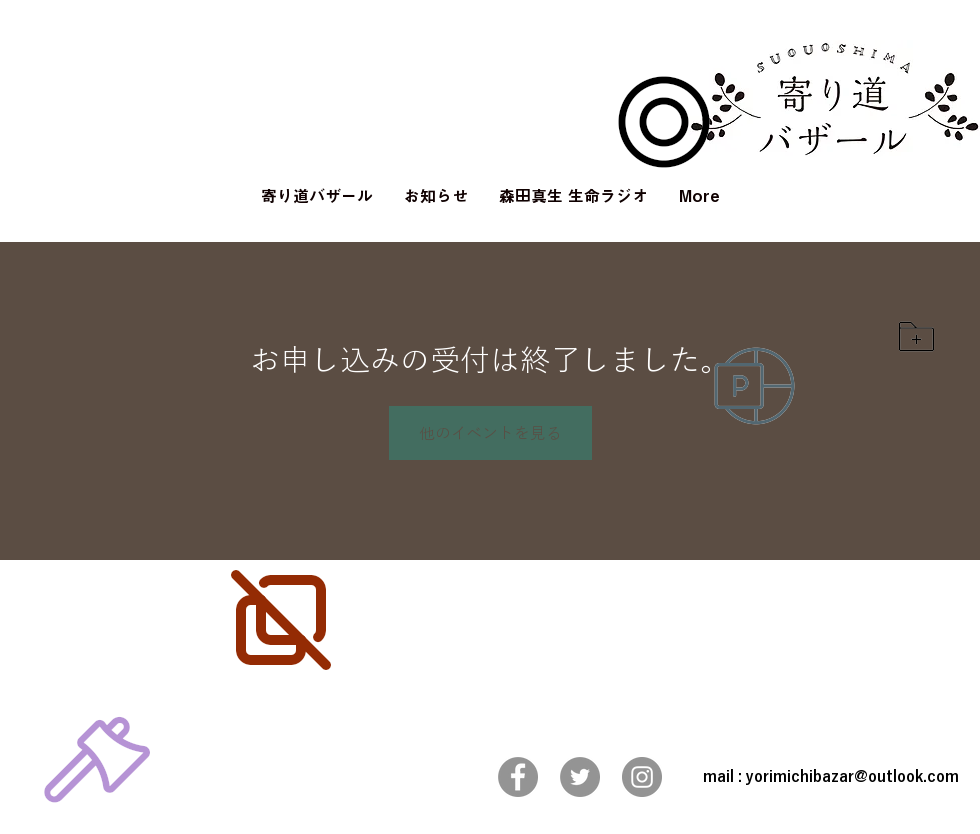 The width and height of the screenshot is (980, 834). I want to click on disable layer view, so click(281, 620).